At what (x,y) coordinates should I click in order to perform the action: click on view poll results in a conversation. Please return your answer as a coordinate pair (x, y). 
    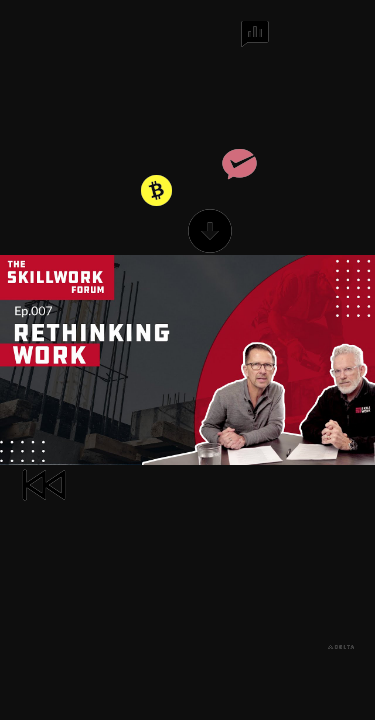
    Looking at the image, I should click on (255, 33).